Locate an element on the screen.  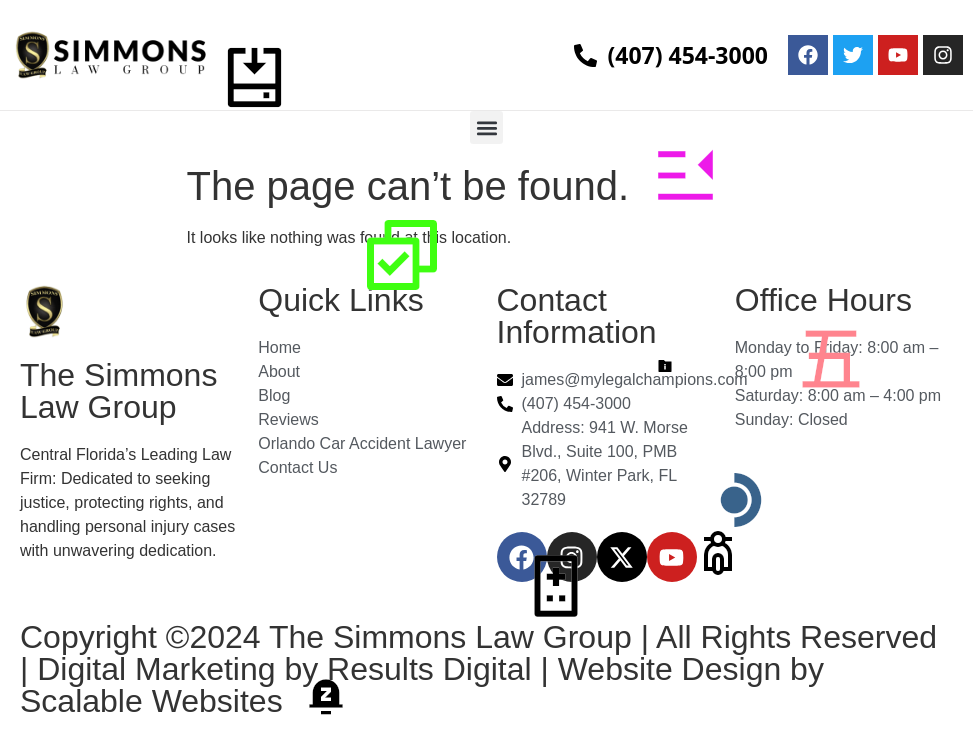
select multiple items is located at coordinates (402, 255).